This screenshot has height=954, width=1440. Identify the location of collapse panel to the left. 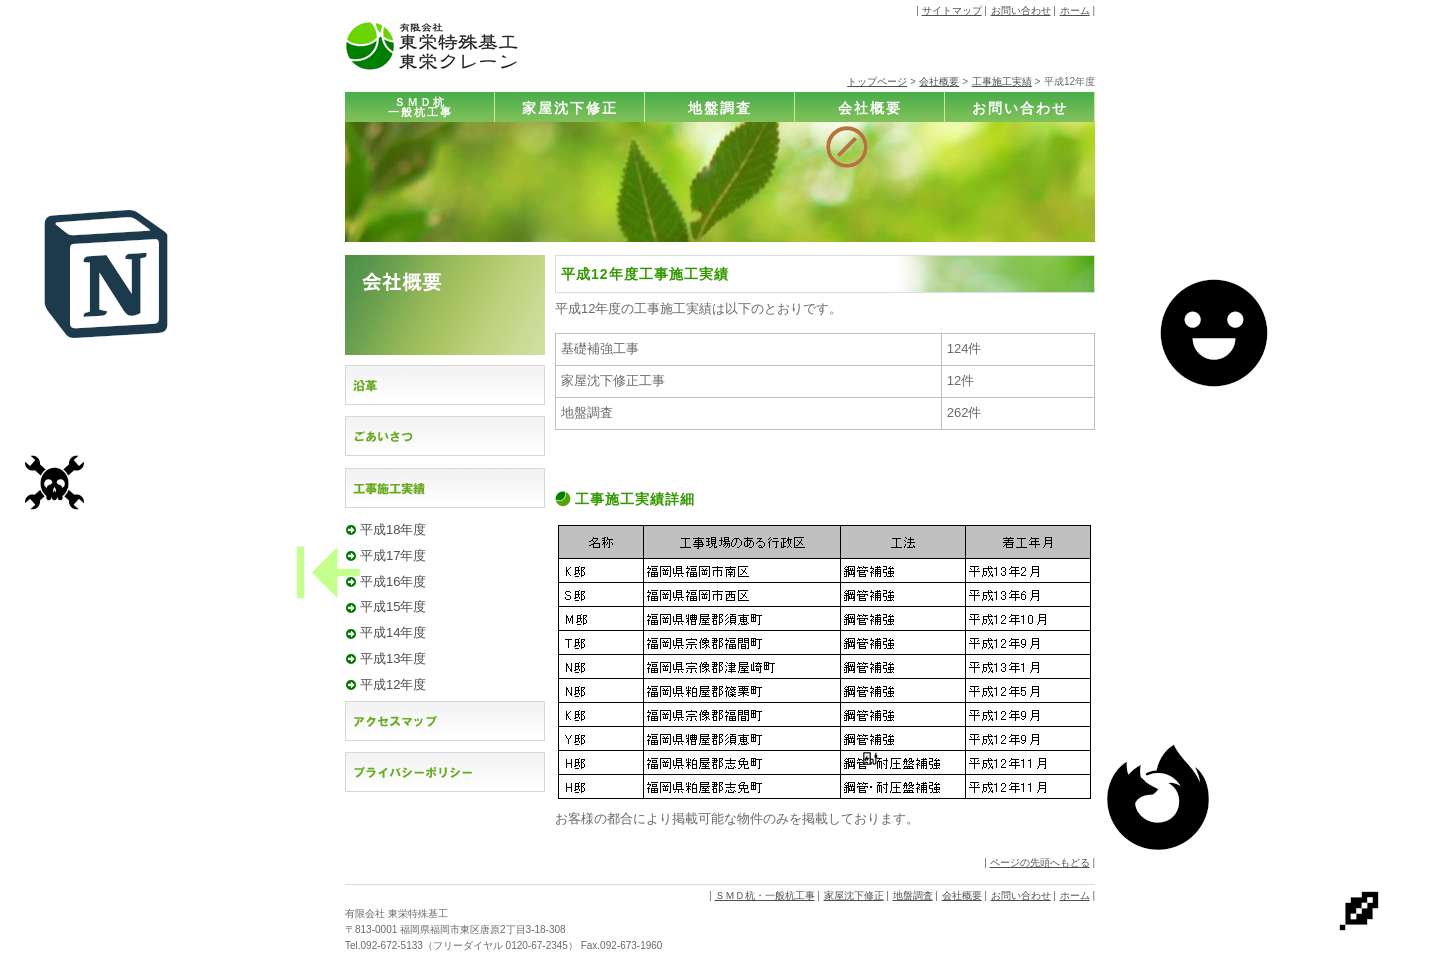
(326, 572).